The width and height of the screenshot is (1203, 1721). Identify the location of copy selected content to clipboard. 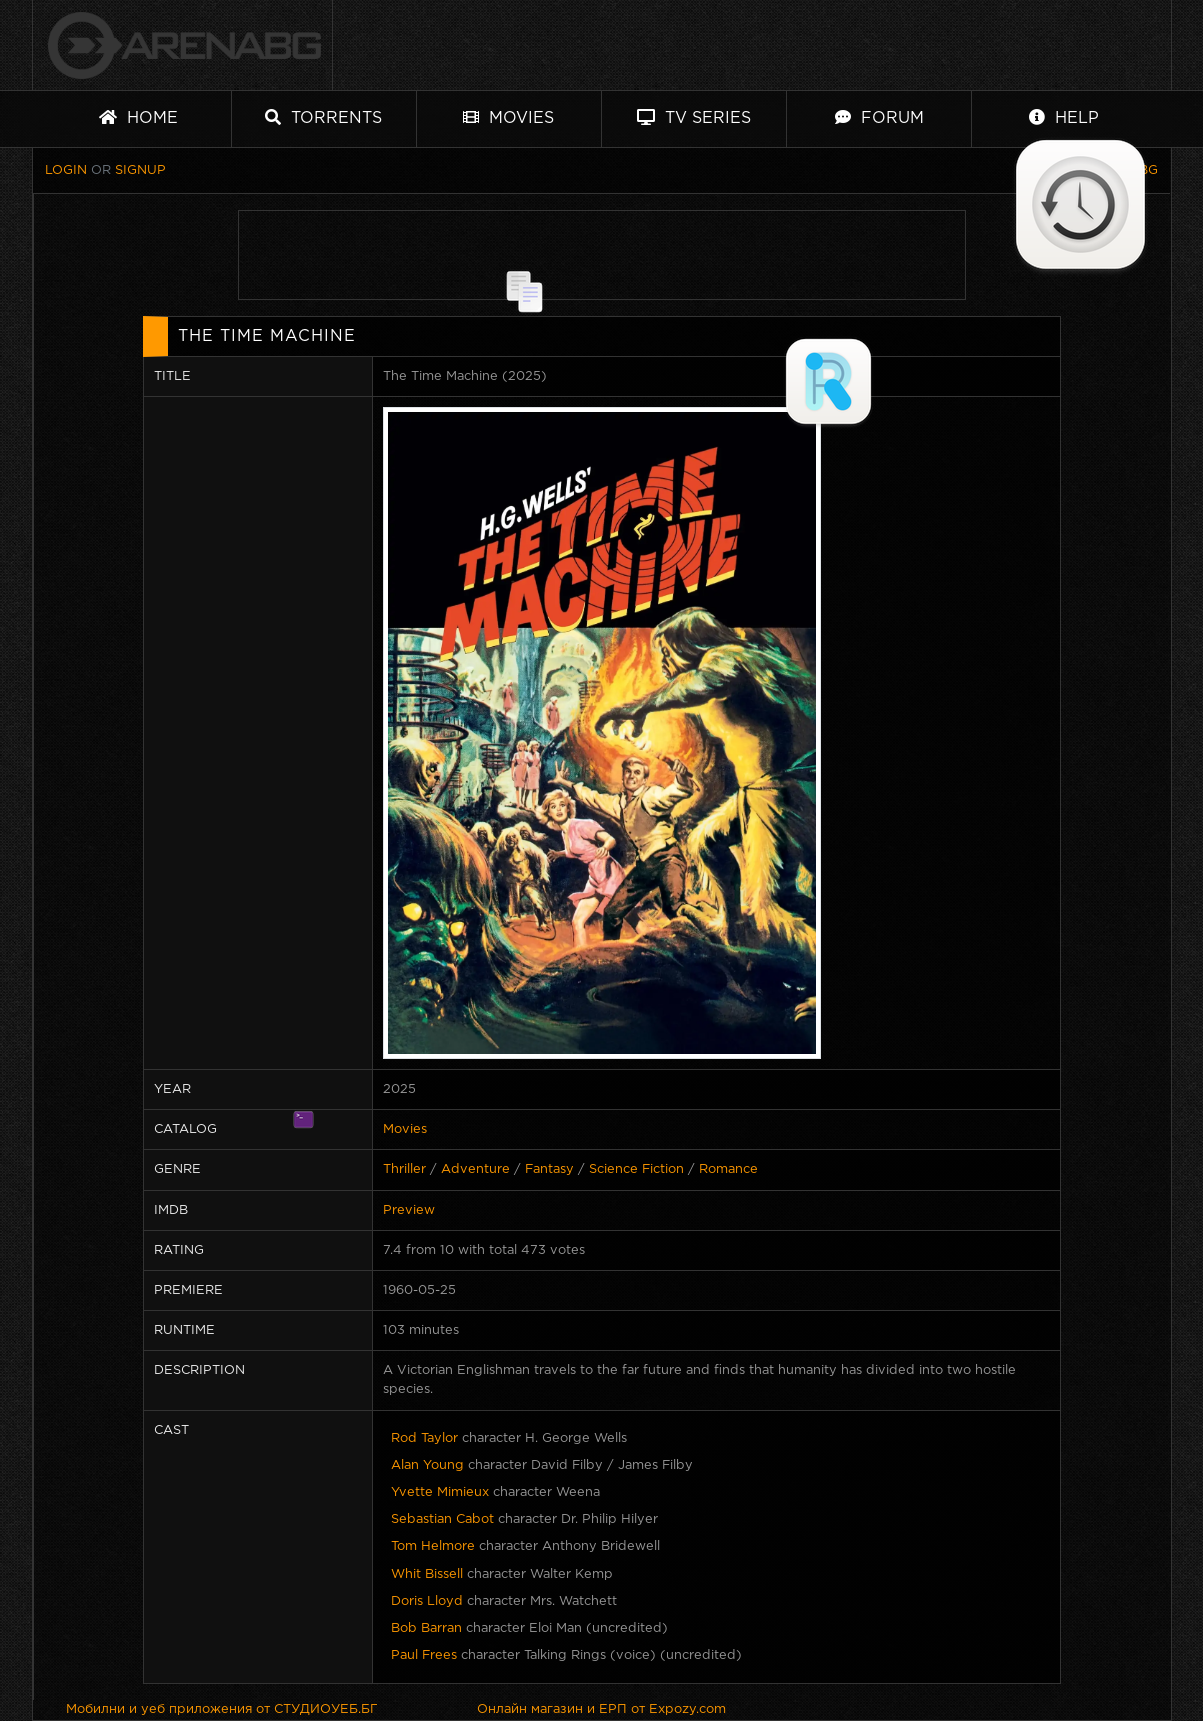
(524, 291).